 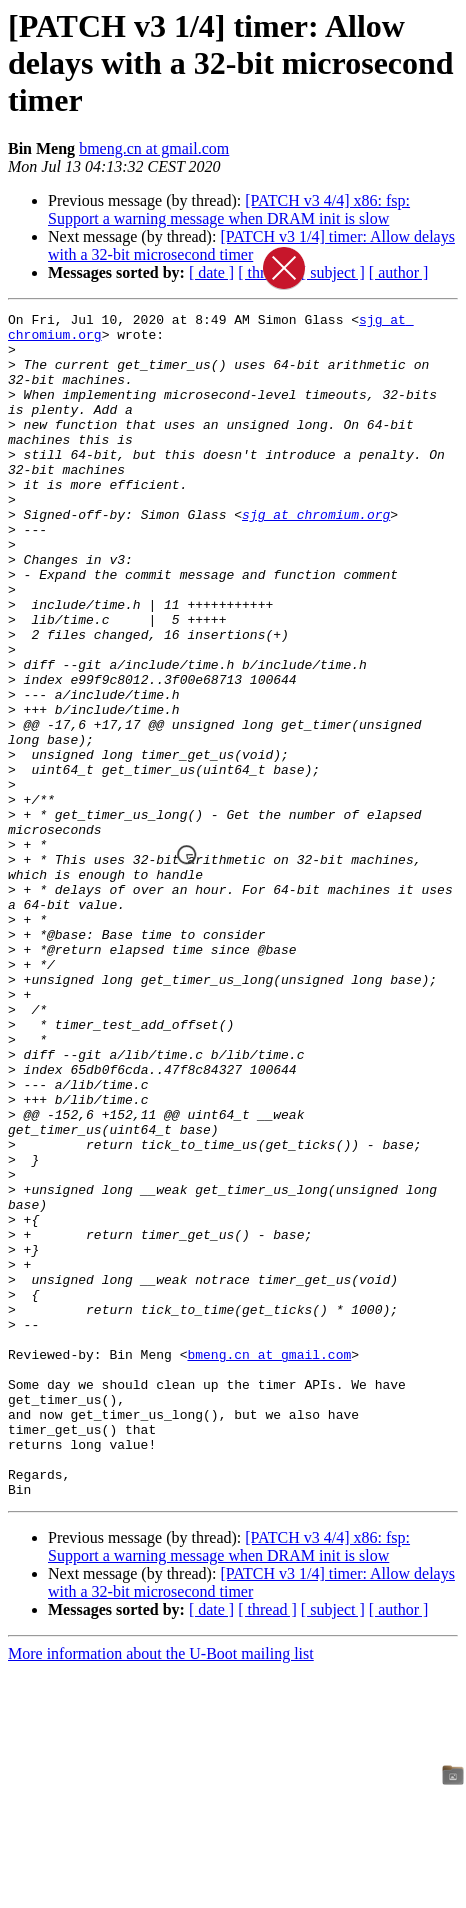 What do you see at coordinates (453, 1775) in the screenshot?
I see `open your pictures folder` at bounding box center [453, 1775].